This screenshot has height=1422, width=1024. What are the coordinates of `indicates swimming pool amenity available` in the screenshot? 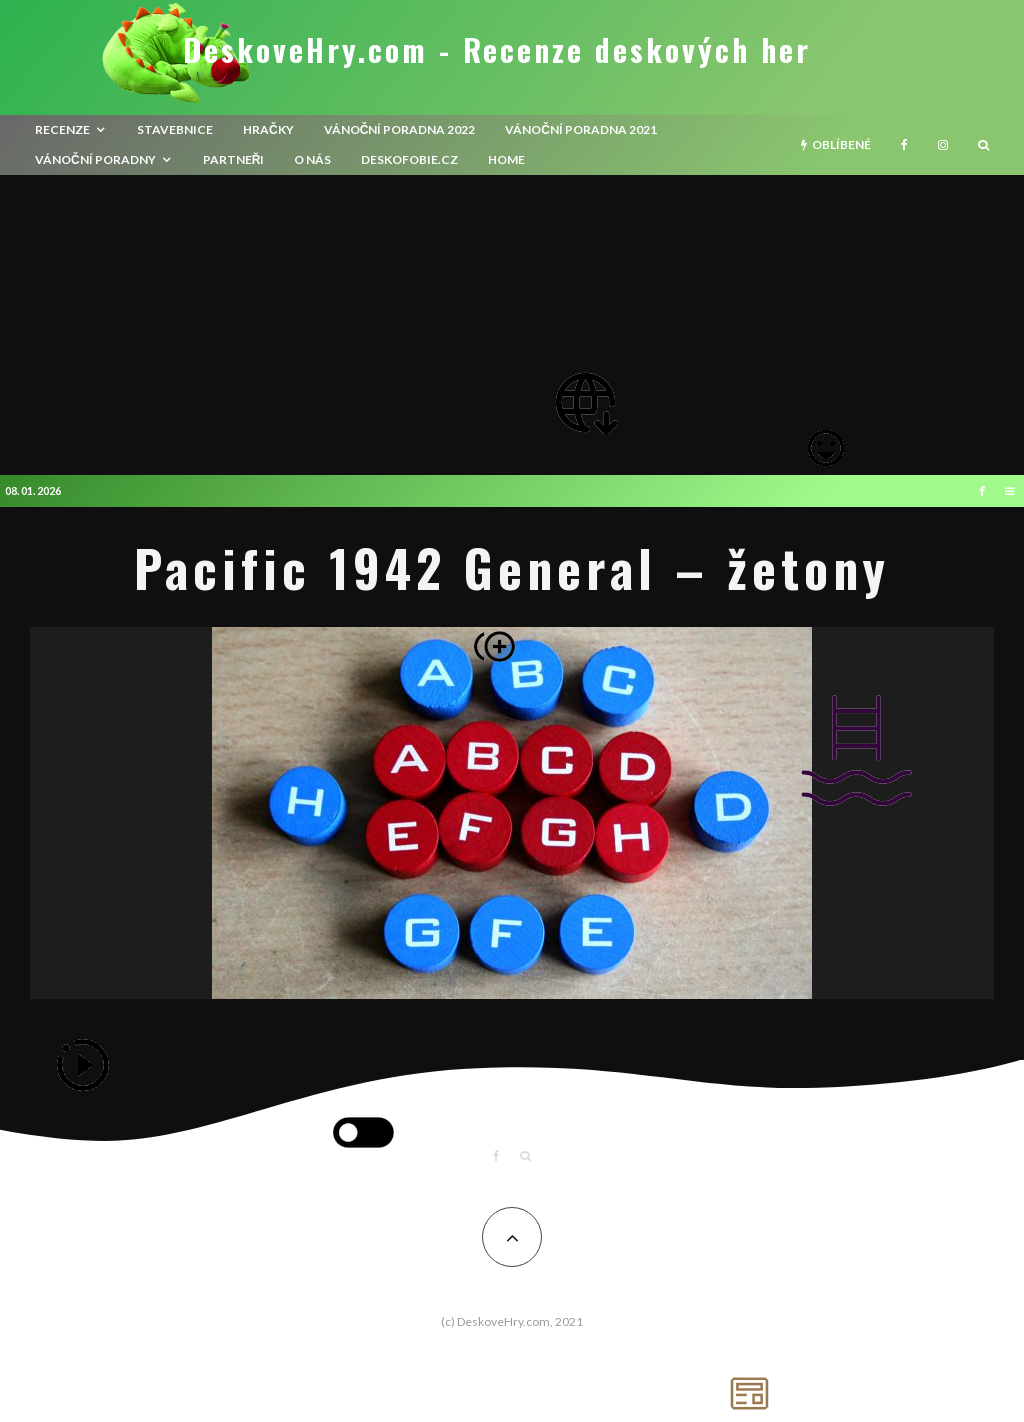 It's located at (856, 750).